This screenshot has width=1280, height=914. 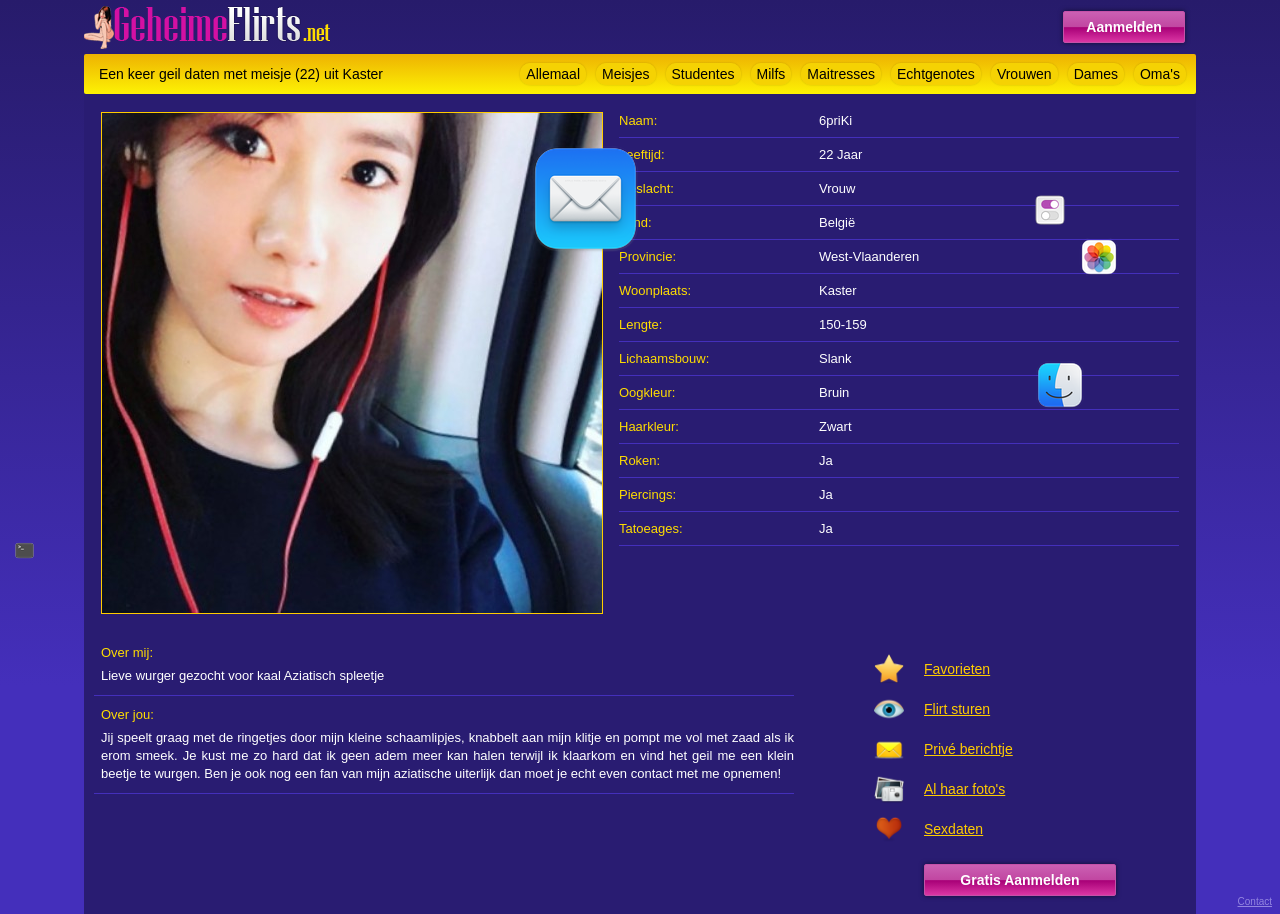 I want to click on open the terminal application, so click(x=24, y=550).